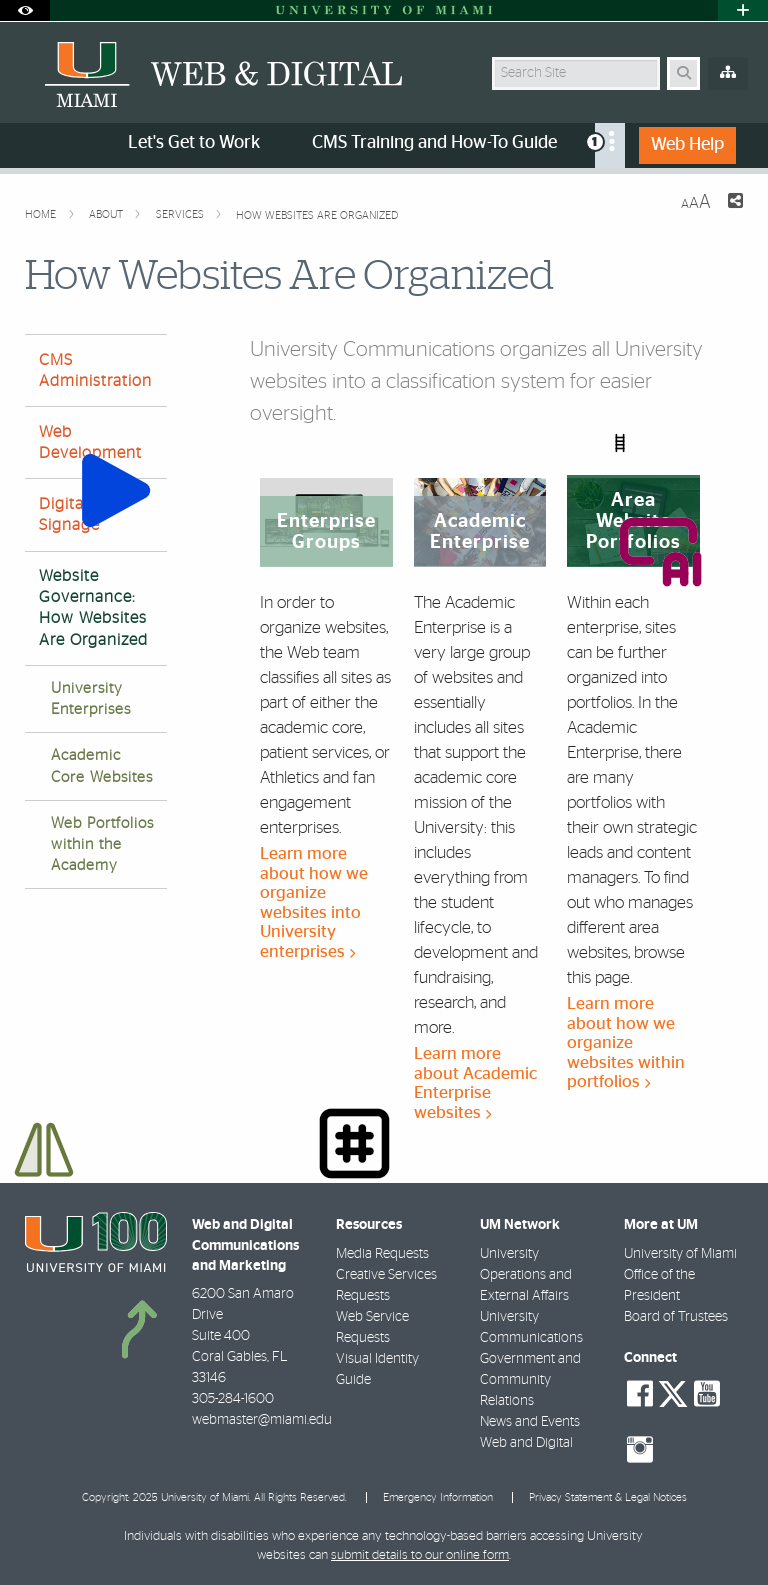 The height and width of the screenshot is (1585, 768). What do you see at coordinates (115, 490) in the screenshot?
I see `play media or video content` at bounding box center [115, 490].